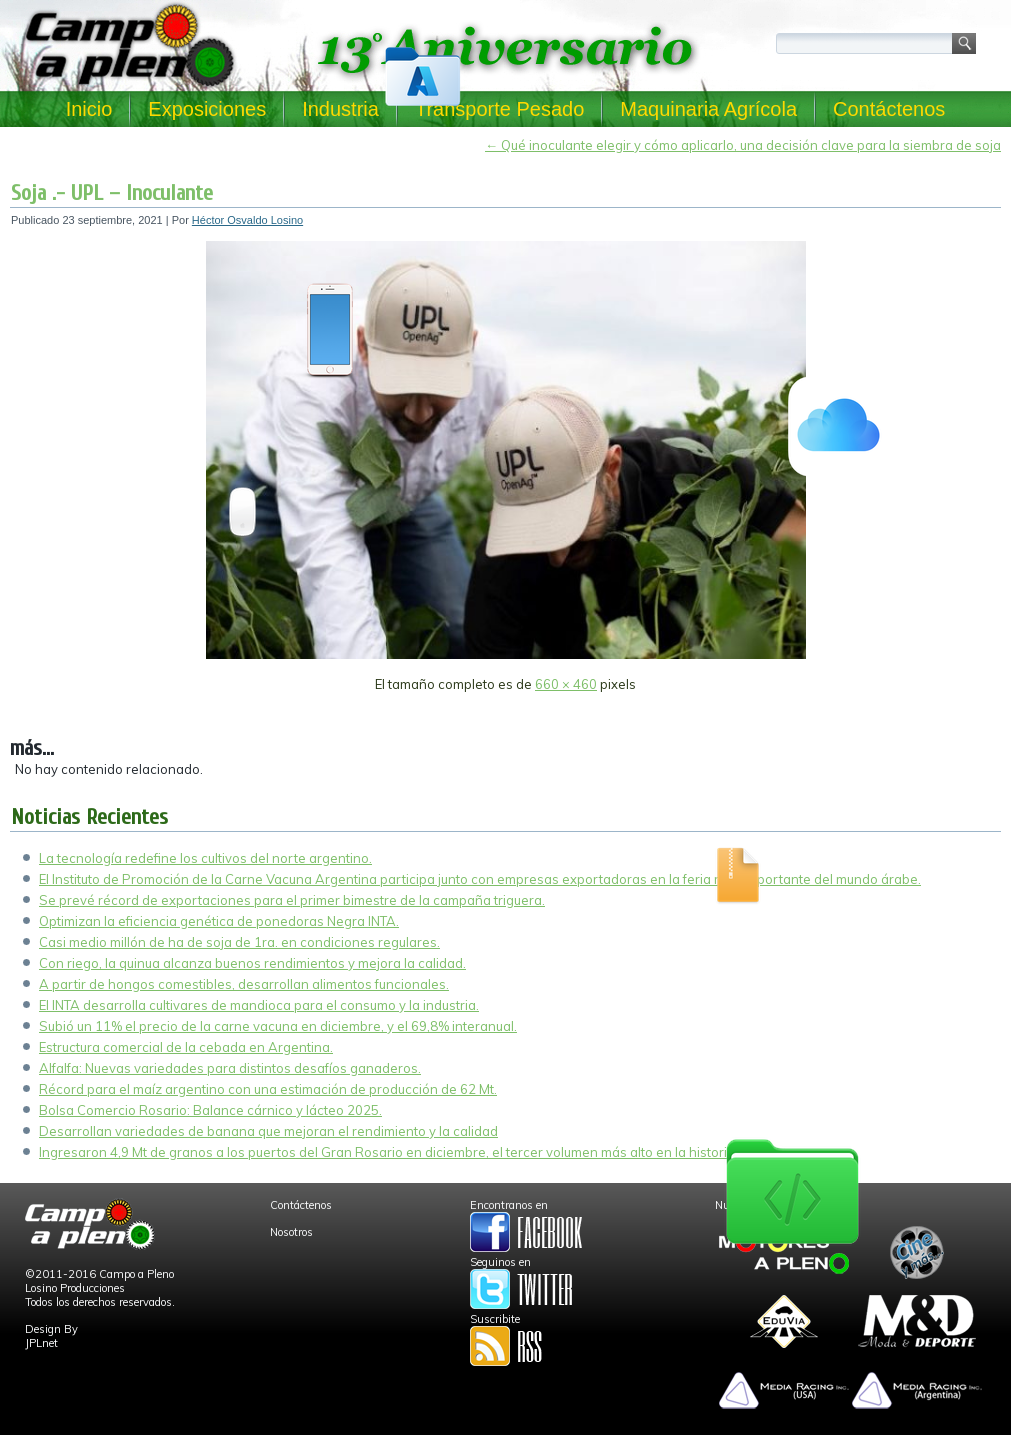 The height and width of the screenshot is (1435, 1011). I want to click on open your code projects folder, so click(792, 1191).